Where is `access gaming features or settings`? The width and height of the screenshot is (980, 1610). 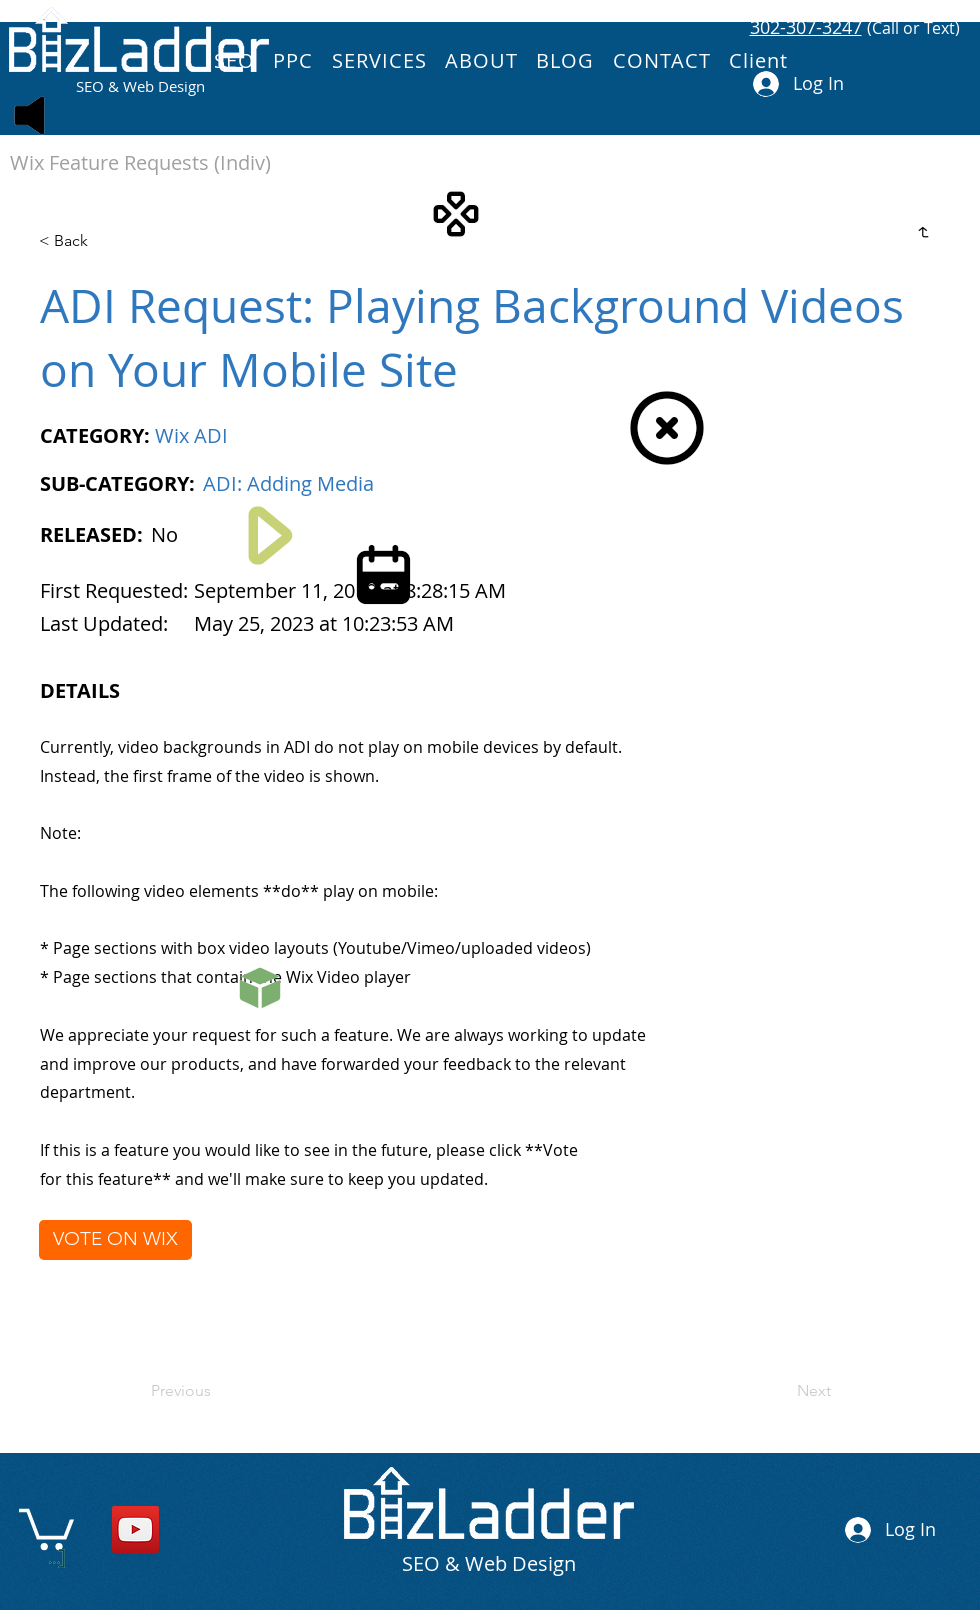
access gaming features or settings is located at coordinates (456, 214).